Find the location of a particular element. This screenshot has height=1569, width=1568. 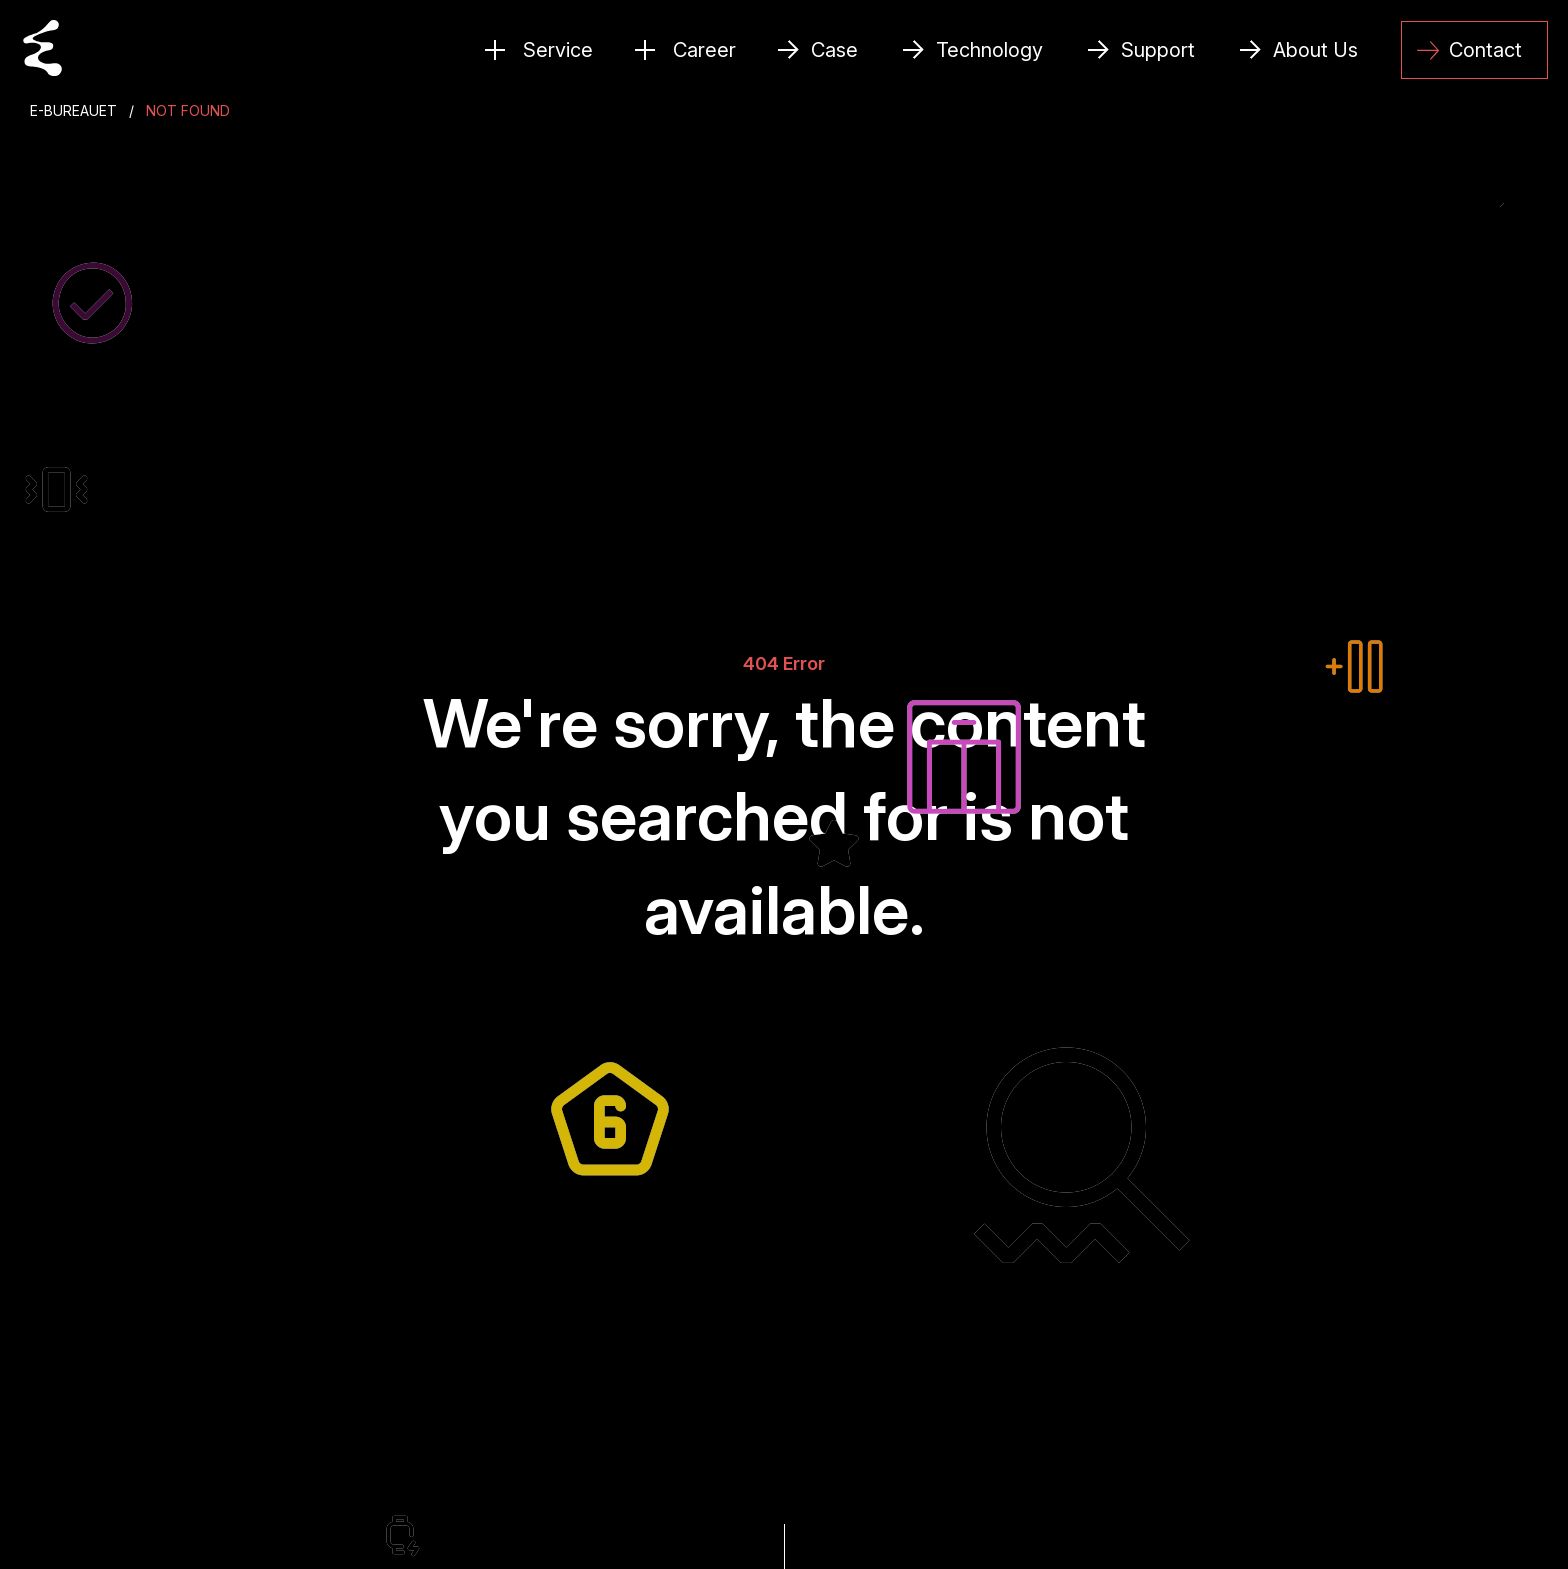

toggle phone vibration mode is located at coordinates (56, 489).